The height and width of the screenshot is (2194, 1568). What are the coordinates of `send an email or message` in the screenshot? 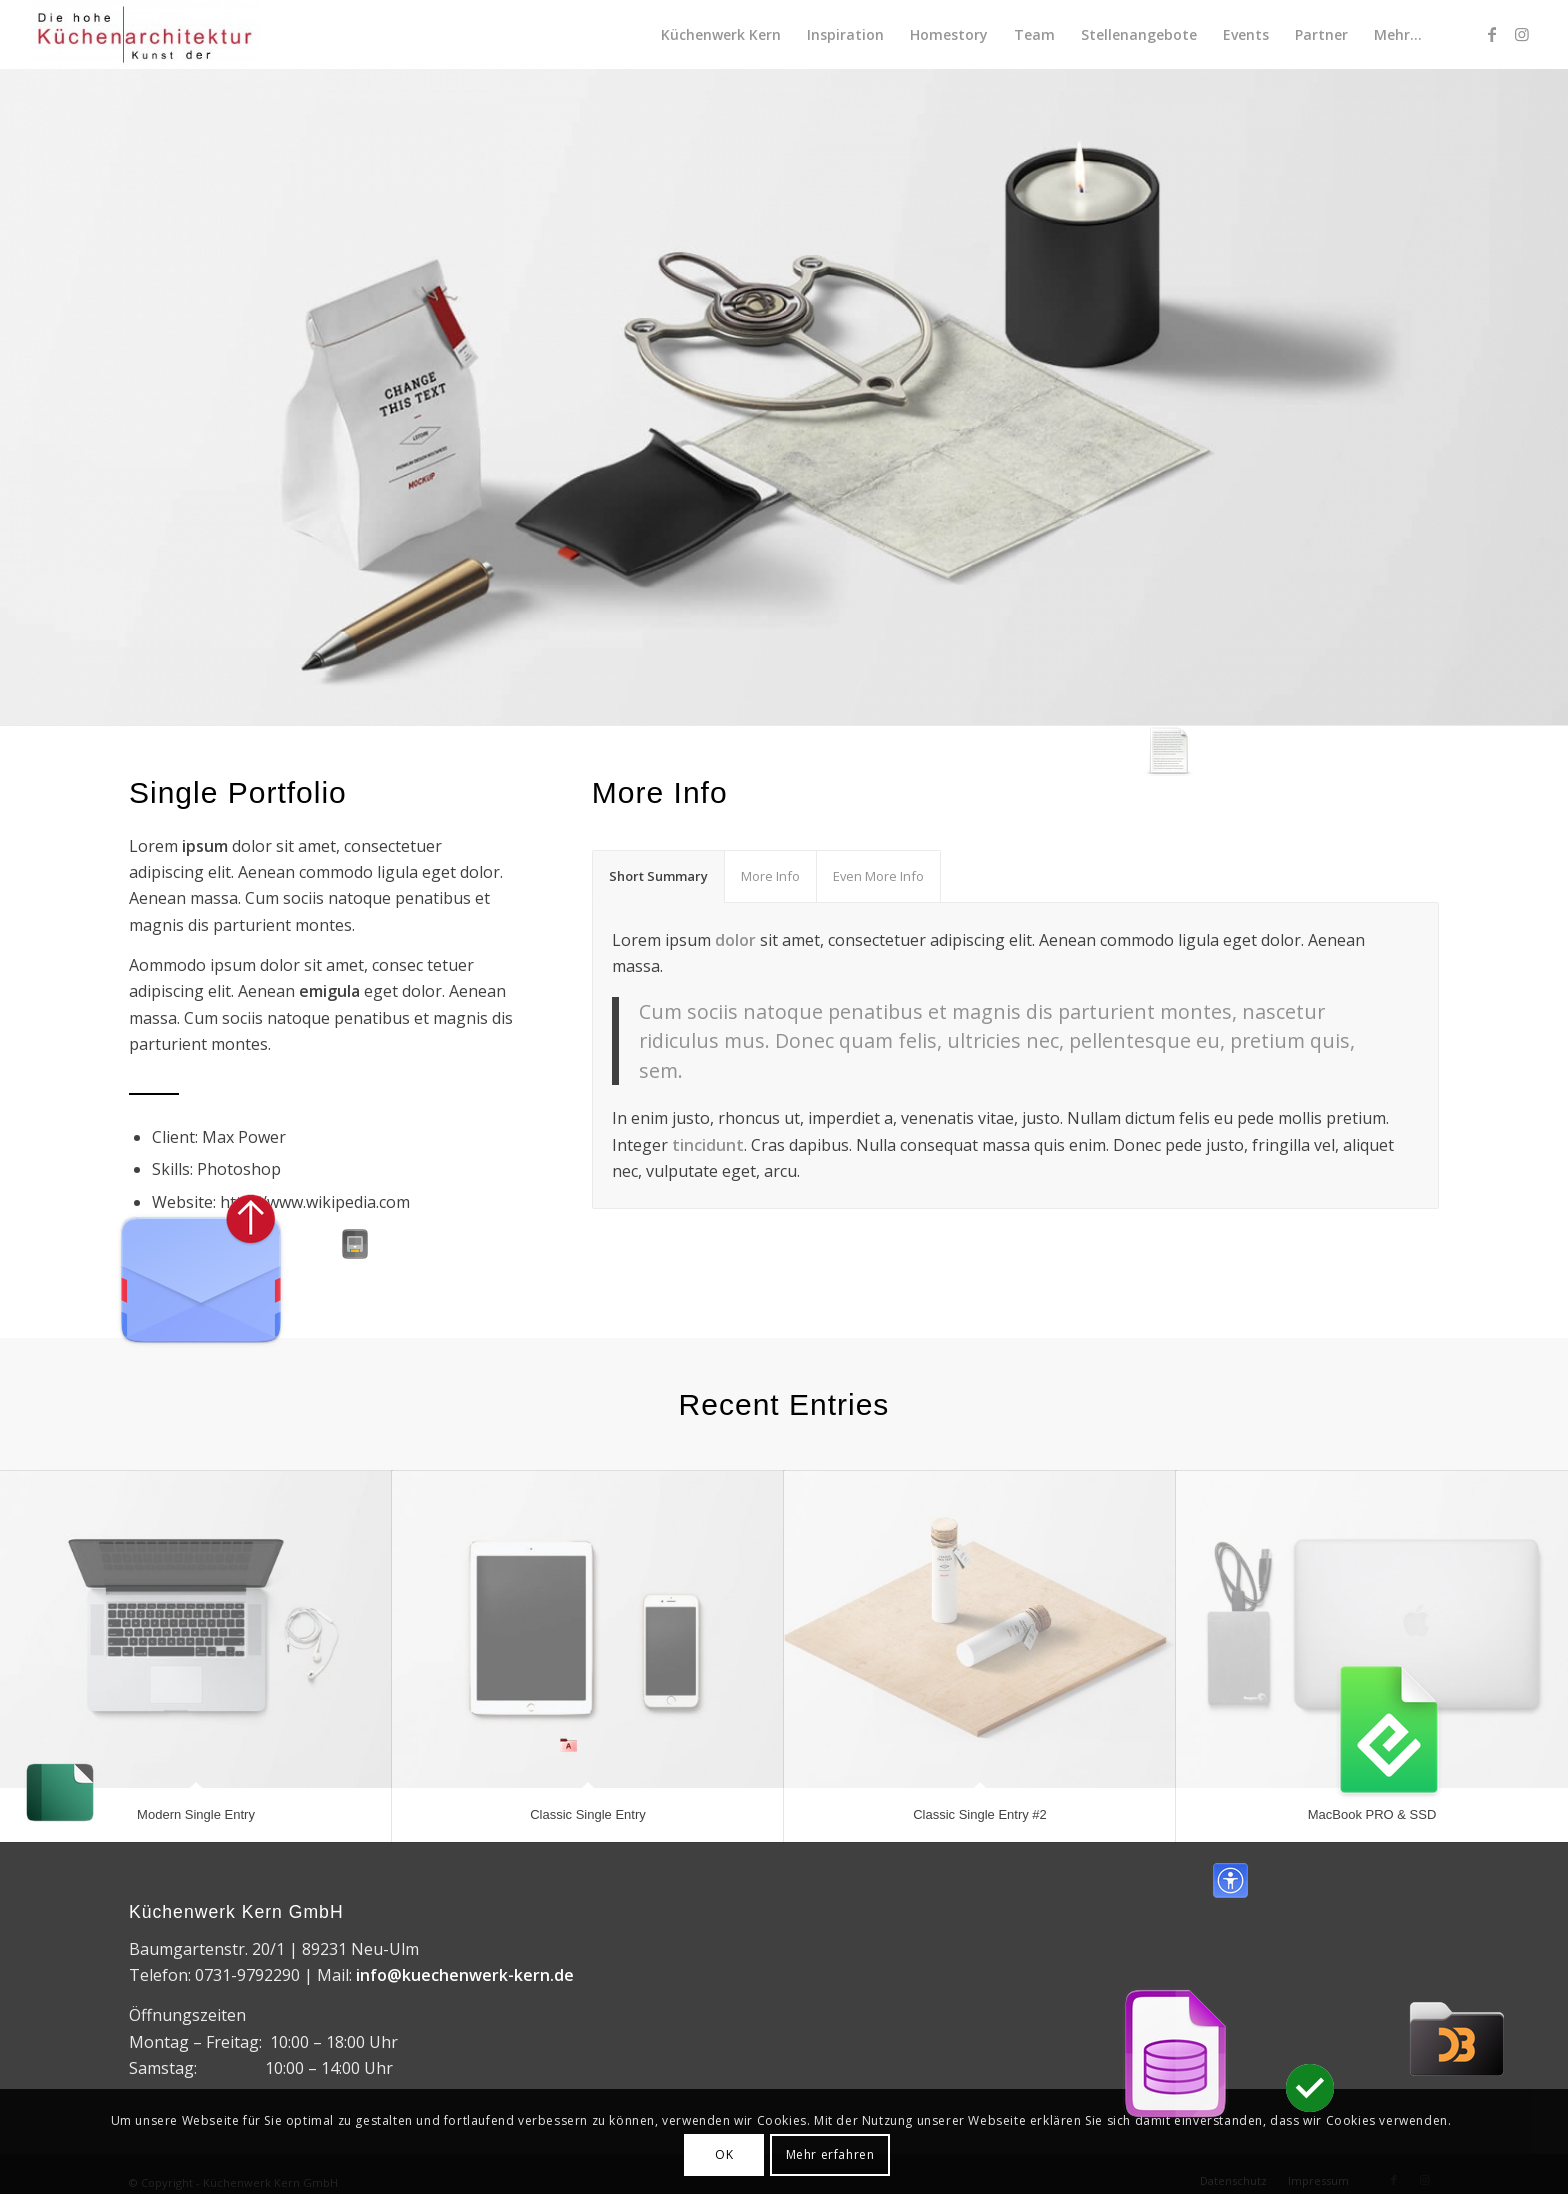 It's located at (201, 1280).